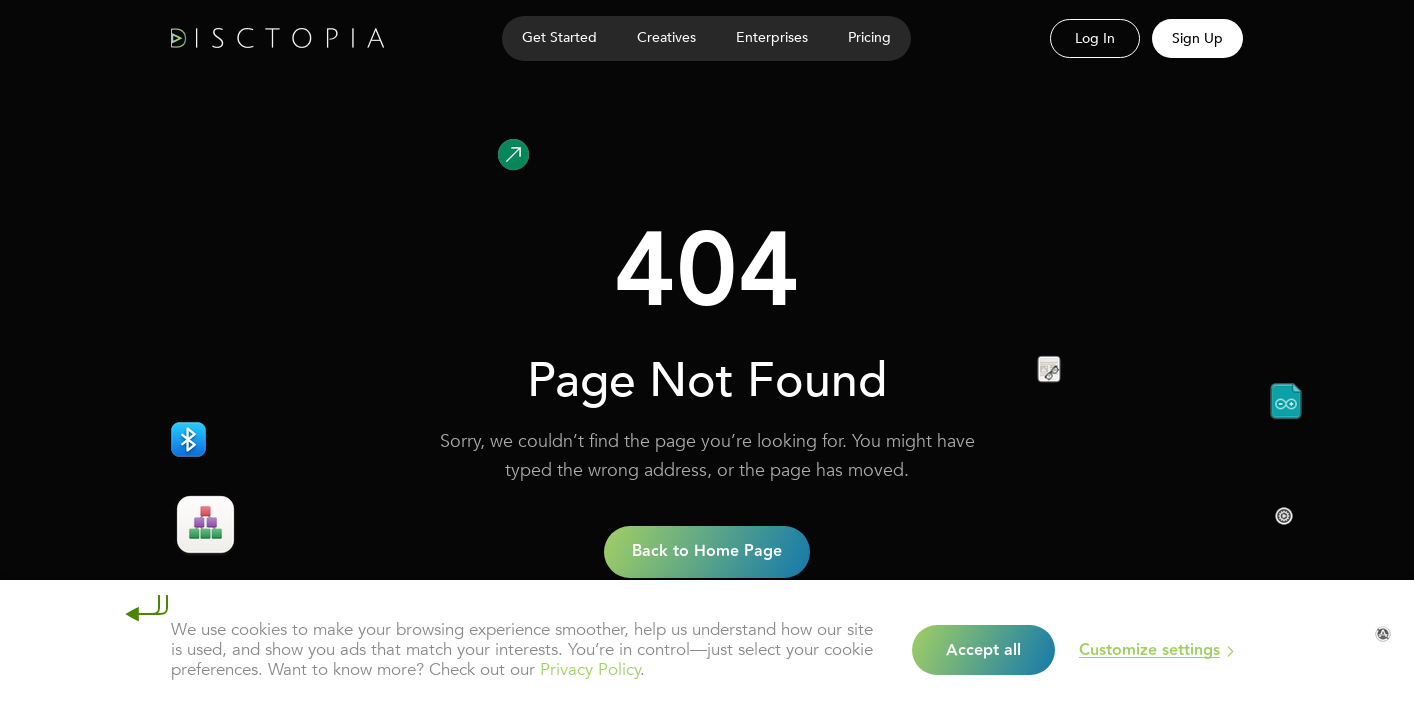 The width and height of the screenshot is (1414, 720). Describe the element at coordinates (1286, 401) in the screenshot. I see `an arduino source code file` at that location.